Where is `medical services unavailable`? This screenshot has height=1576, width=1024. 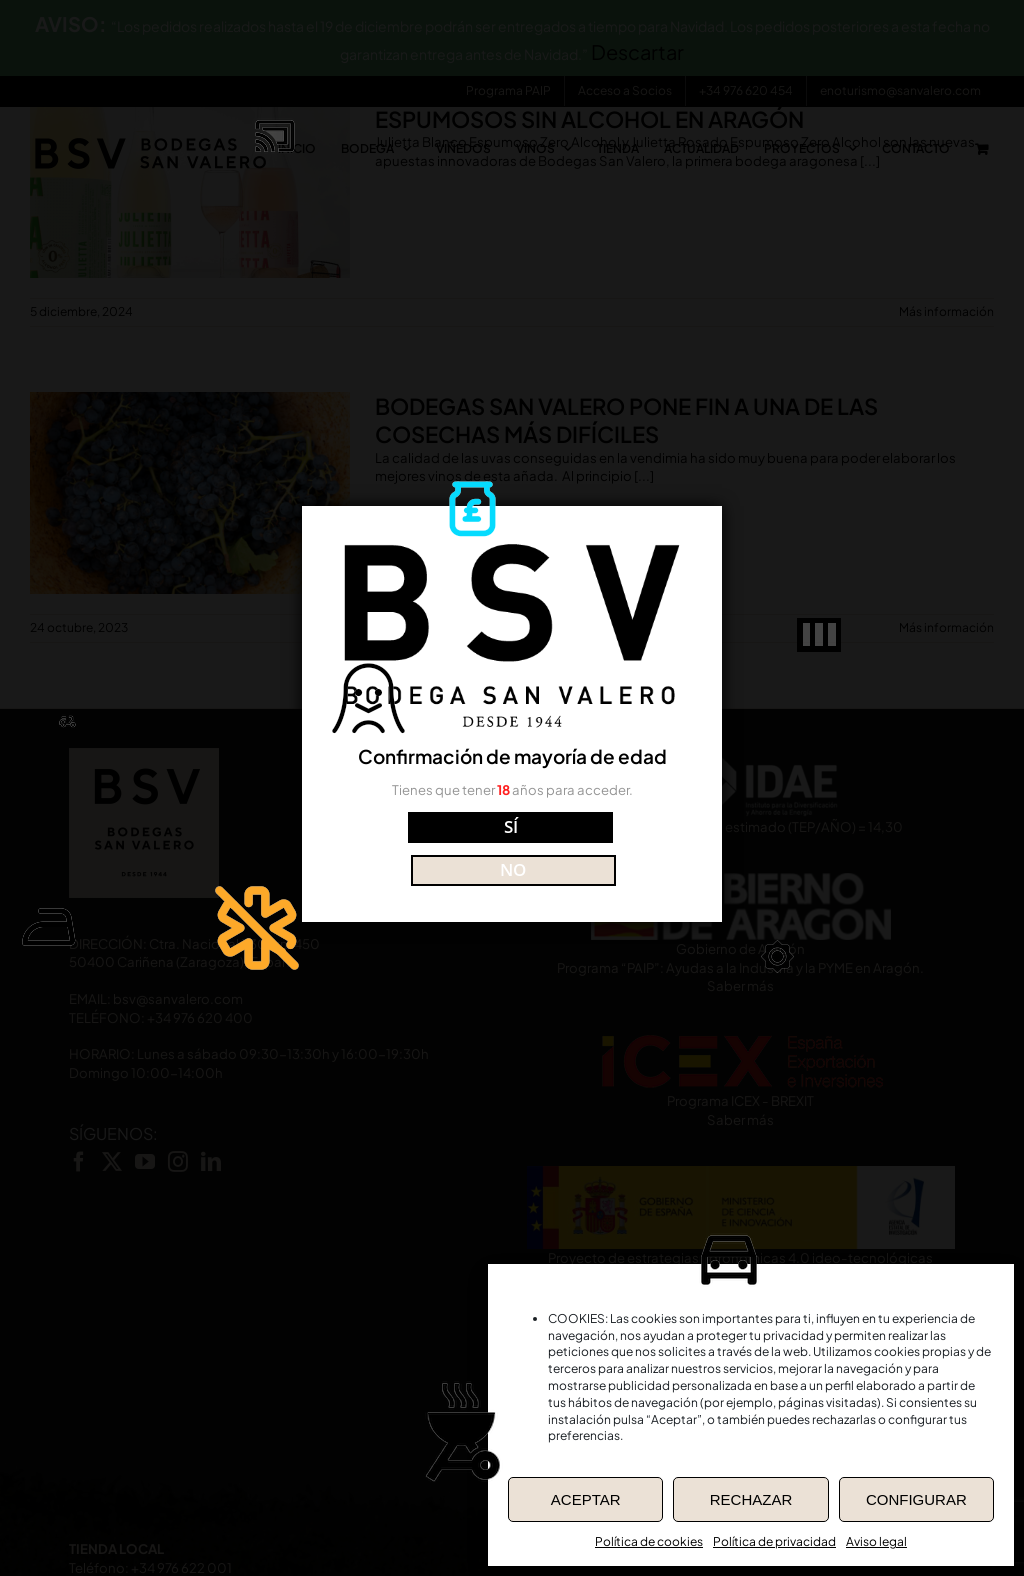
medical services unavailable is located at coordinates (257, 928).